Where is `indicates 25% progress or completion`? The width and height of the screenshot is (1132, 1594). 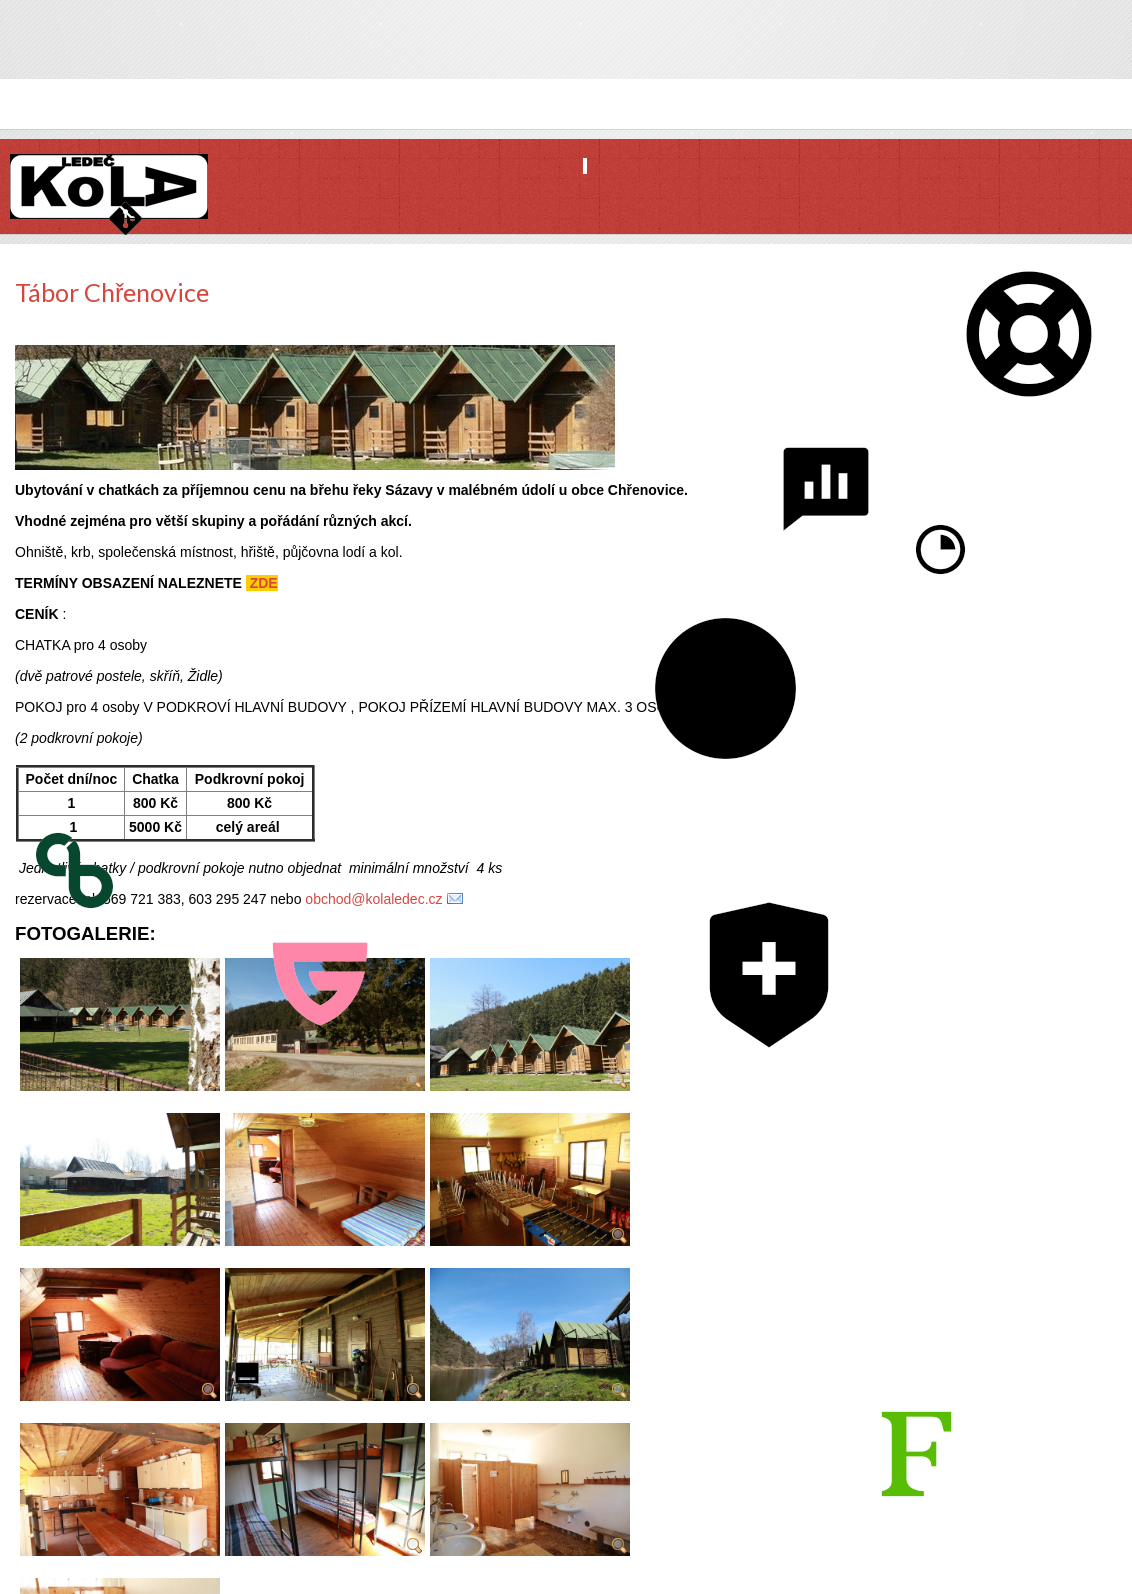
indicates 25% progress or completion is located at coordinates (940, 549).